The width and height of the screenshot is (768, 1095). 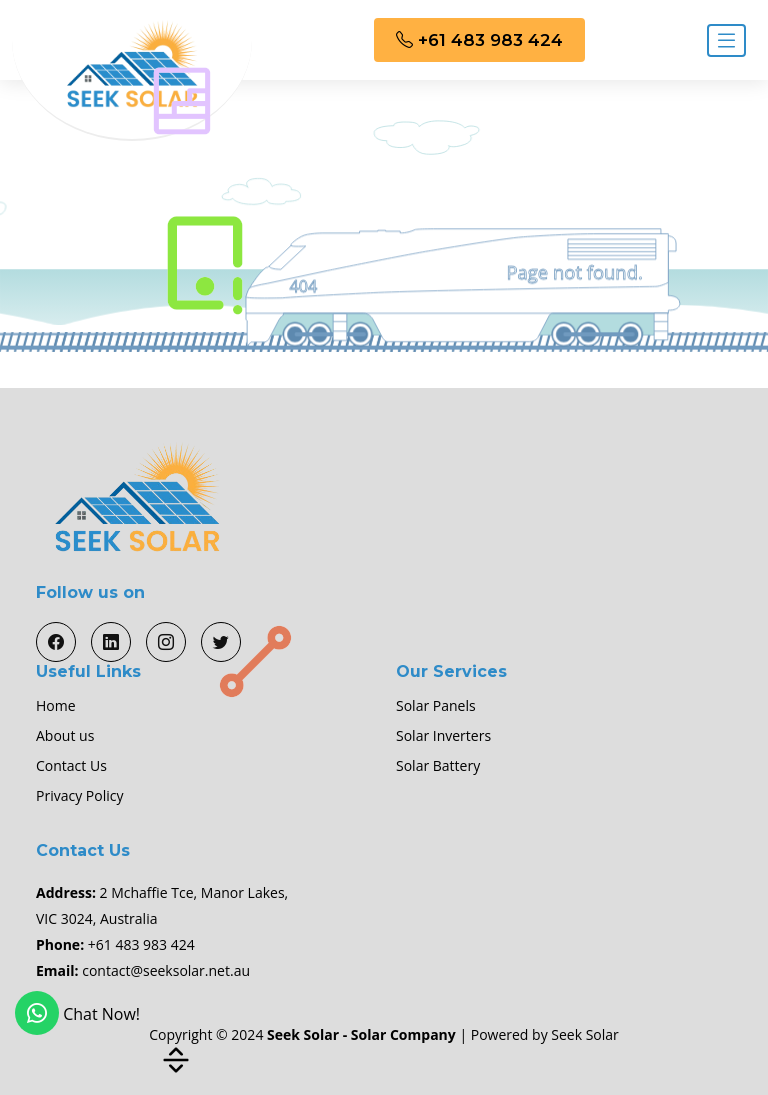 I want to click on insert a horizontal divider between content sections, so click(x=176, y=1060).